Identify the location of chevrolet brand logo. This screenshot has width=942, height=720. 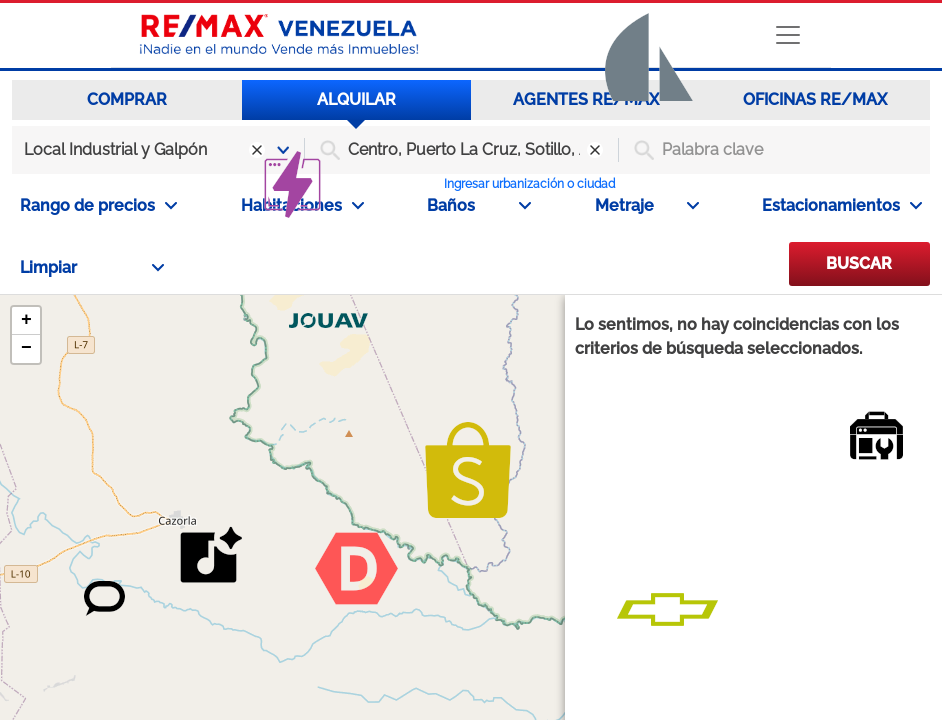
(667, 609).